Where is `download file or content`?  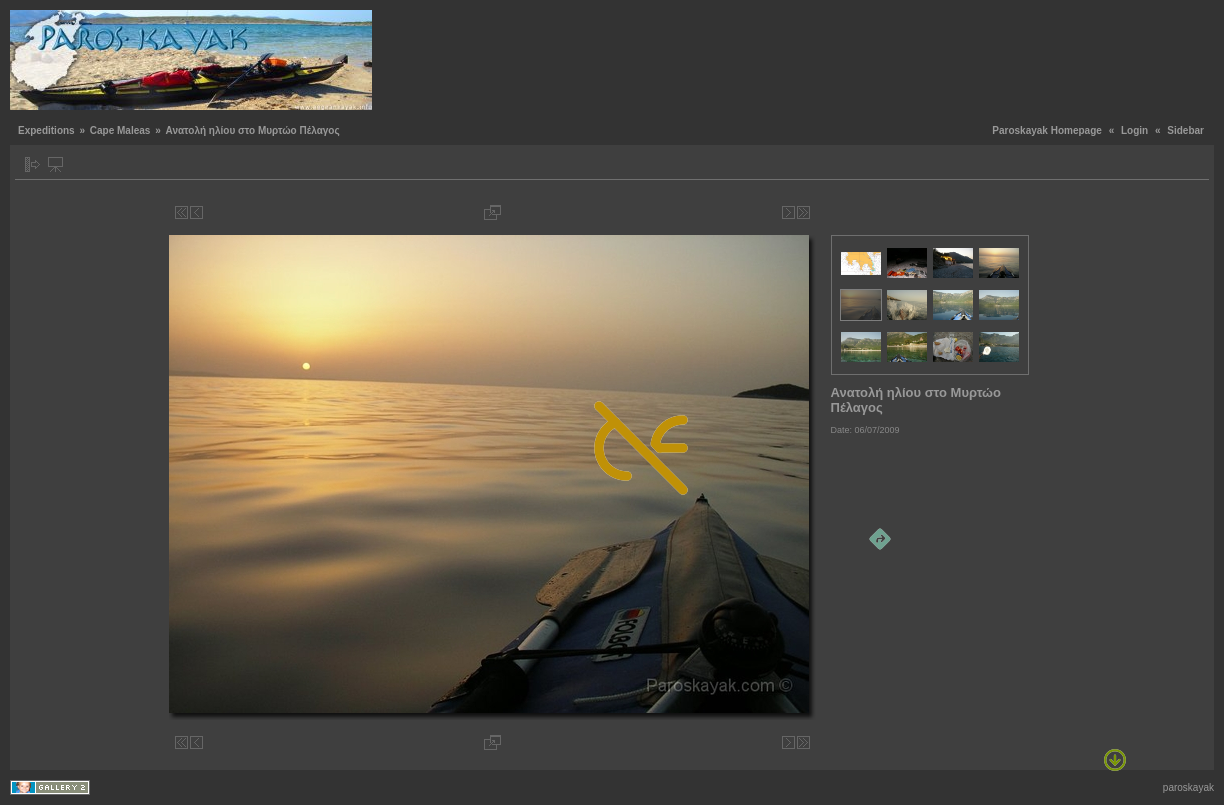 download file or content is located at coordinates (1115, 760).